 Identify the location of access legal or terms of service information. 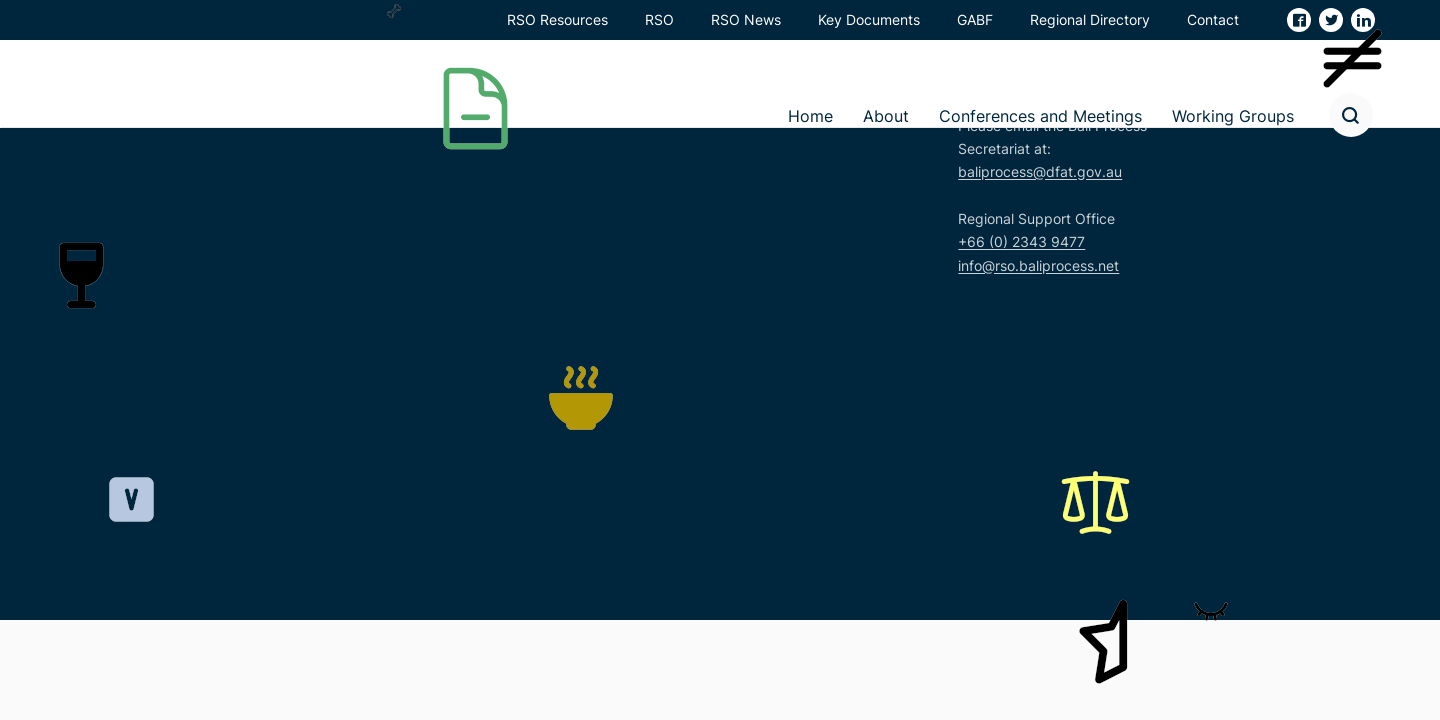
(1095, 502).